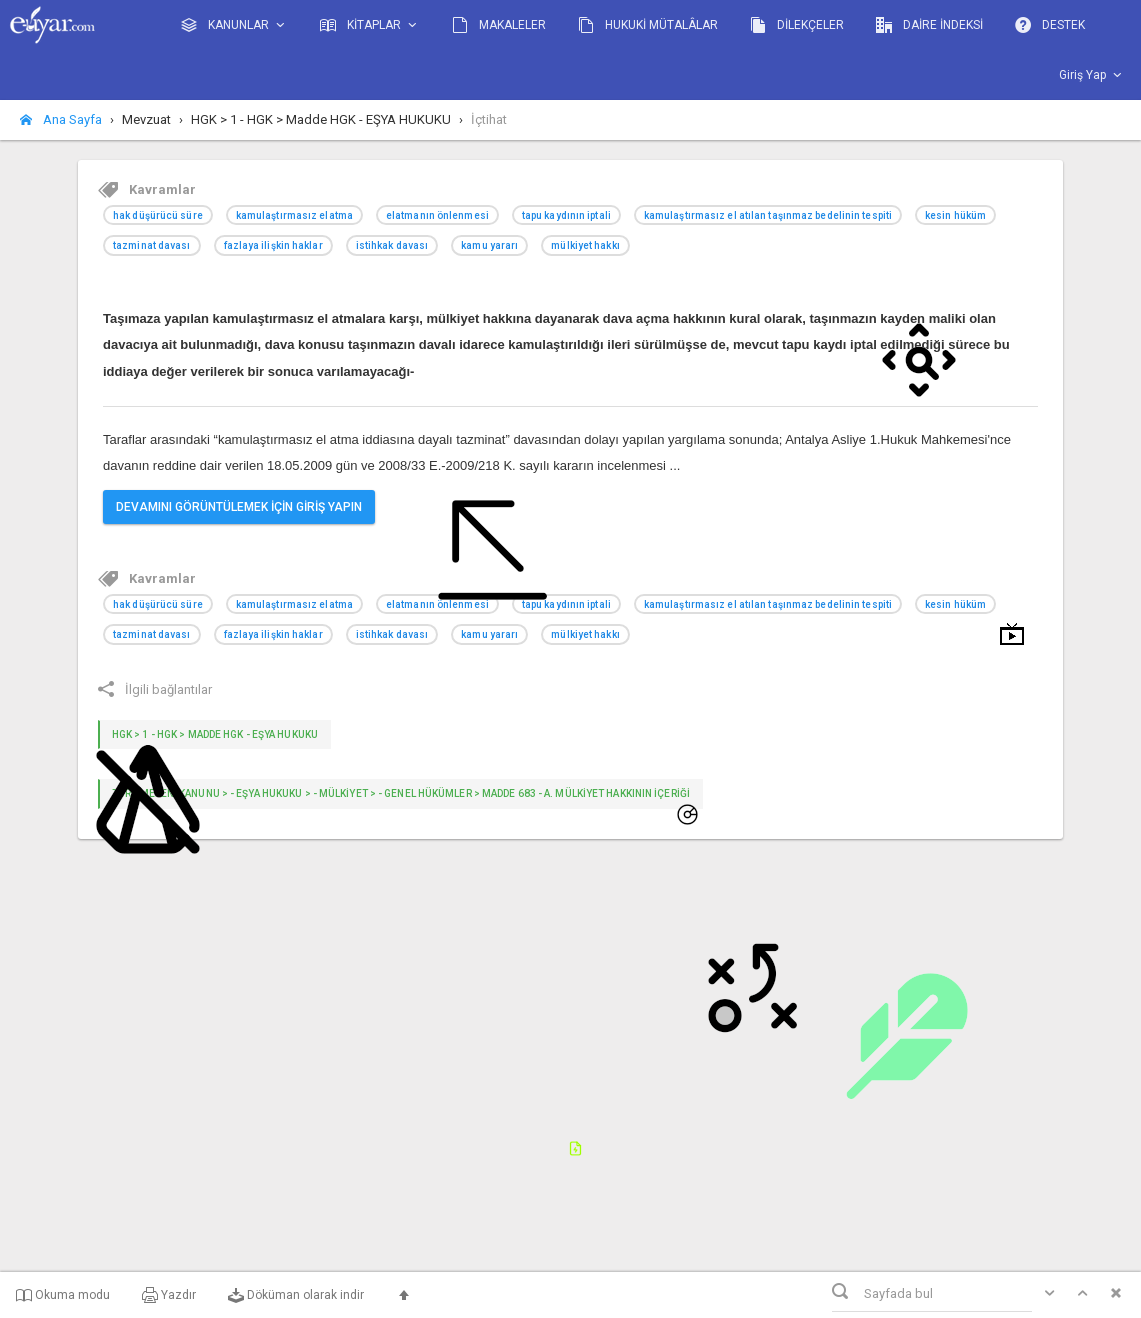 This screenshot has width=1141, height=1318. What do you see at coordinates (148, 802) in the screenshot?
I see `disable 3D object rendering` at bounding box center [148, 802].